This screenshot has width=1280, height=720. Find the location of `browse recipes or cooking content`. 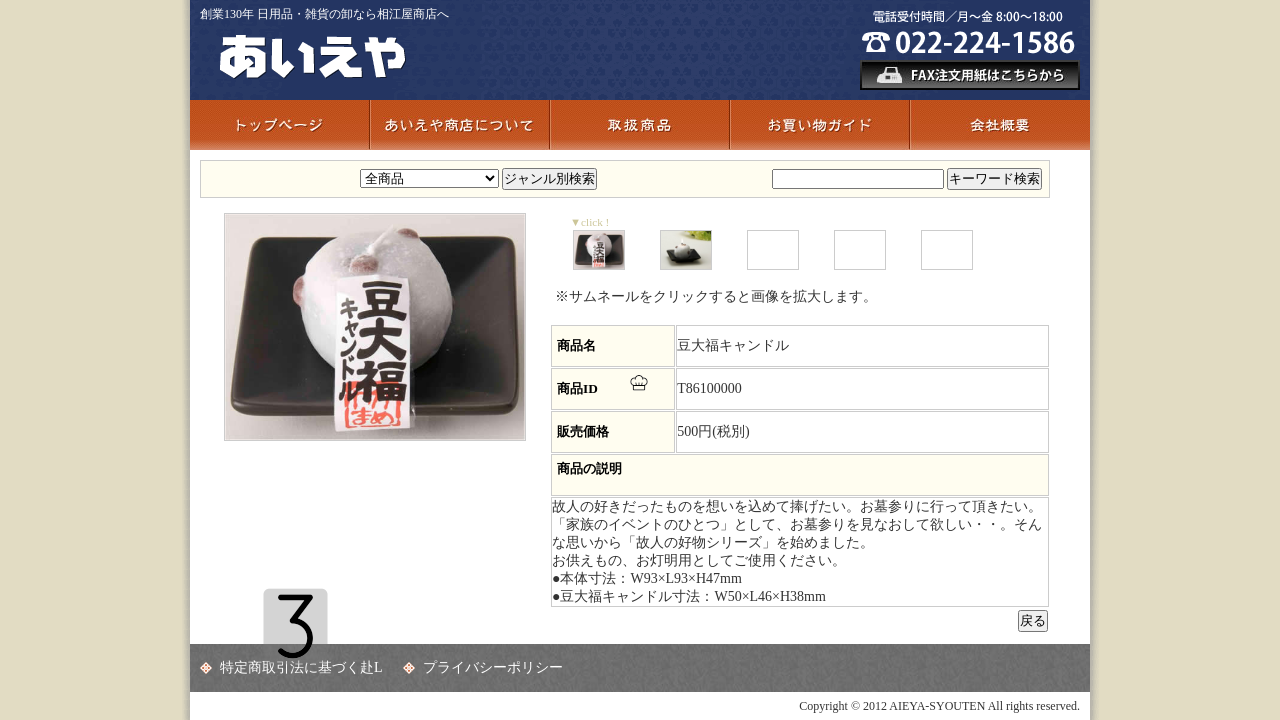

browse recipes or cooking content is located at coordinates (639, 383).